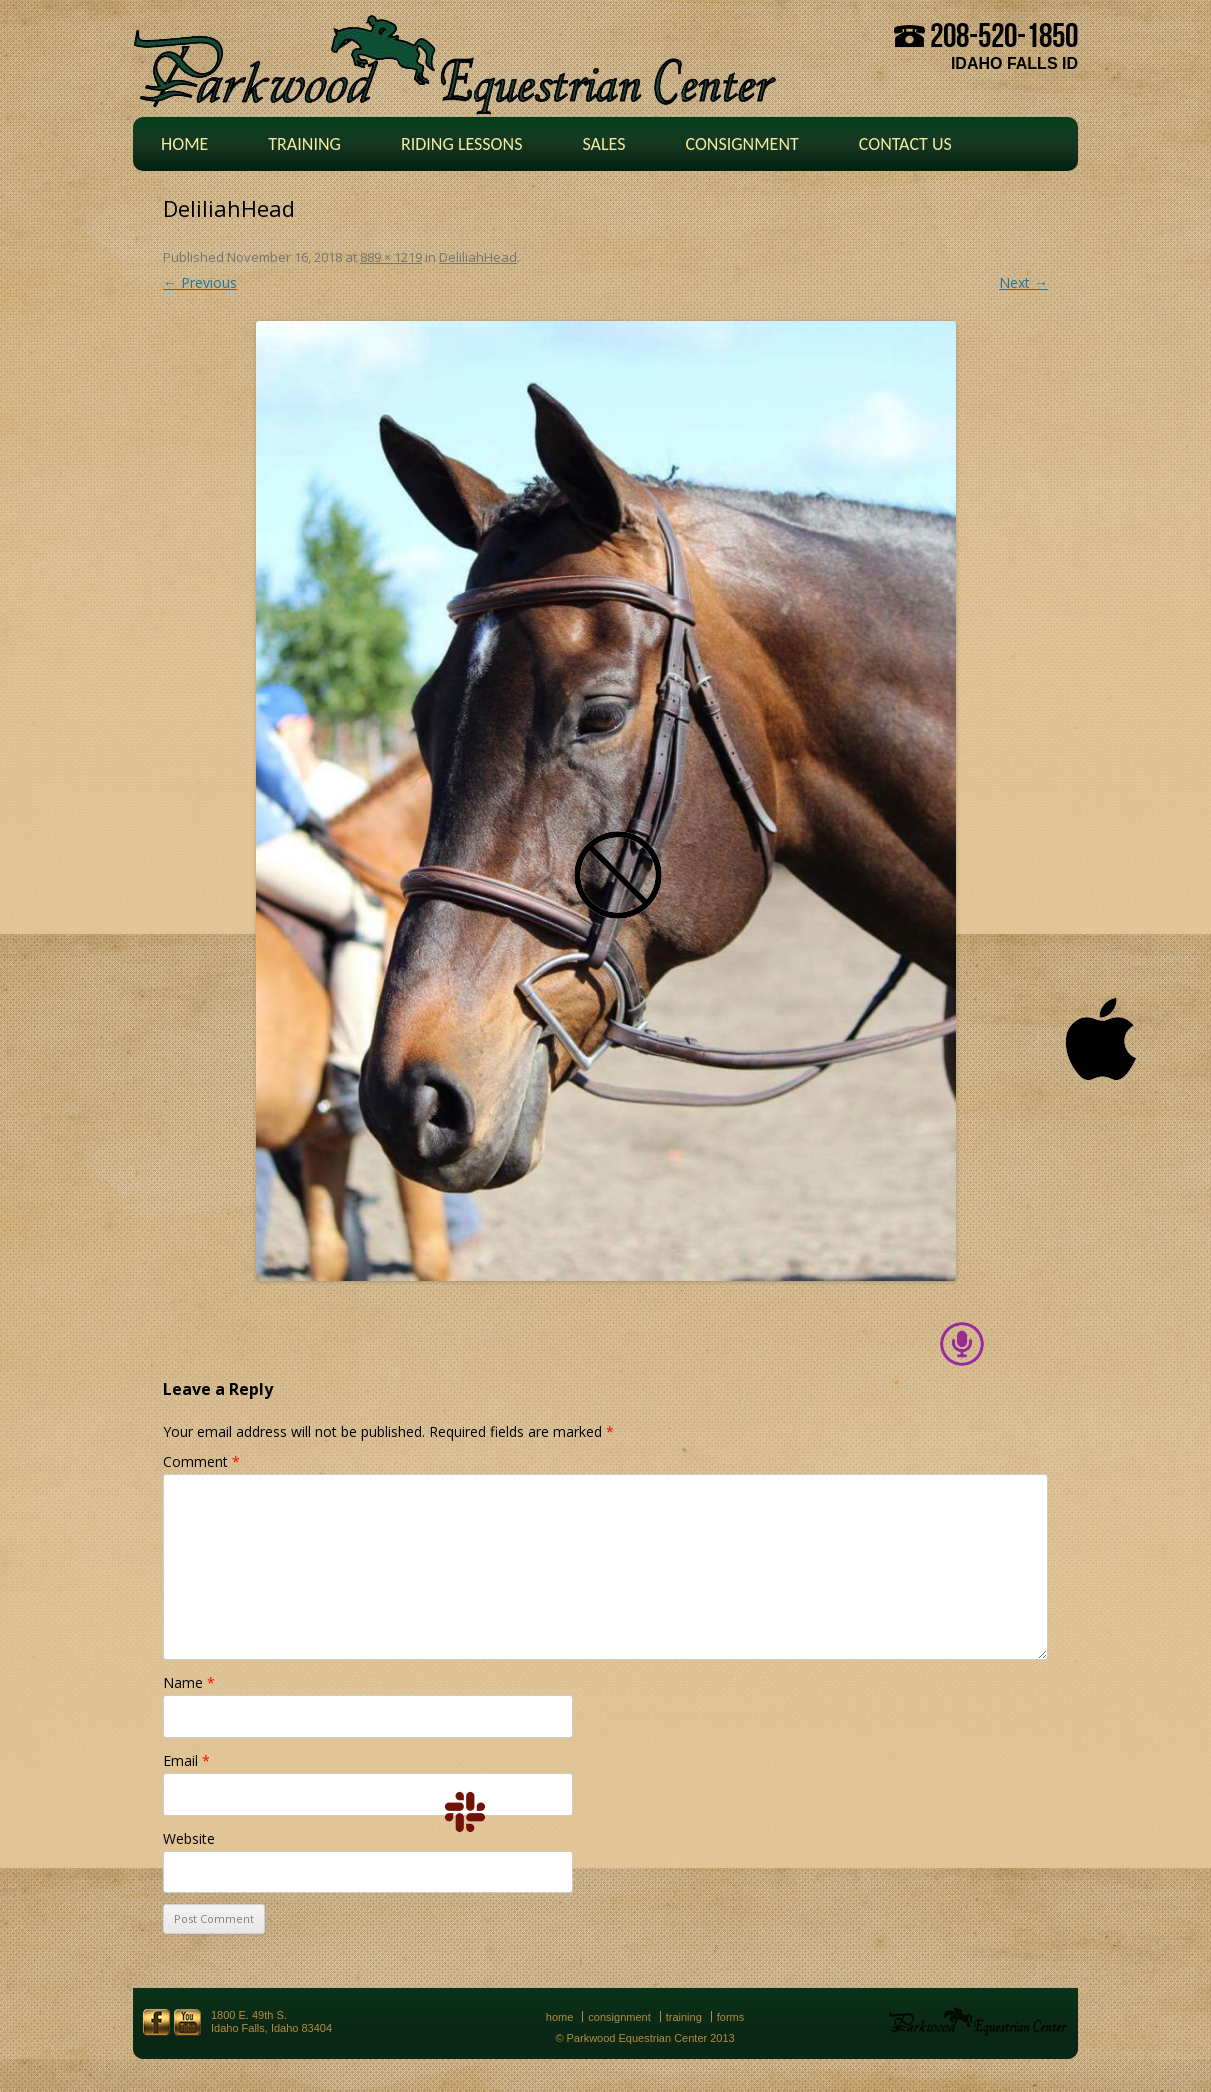 This screenshot has width=1211, height=2092. What do you see at coordinates (465, 1812) in the screenshot?
I see `open Slack app` at bounding box center [465, 1812].